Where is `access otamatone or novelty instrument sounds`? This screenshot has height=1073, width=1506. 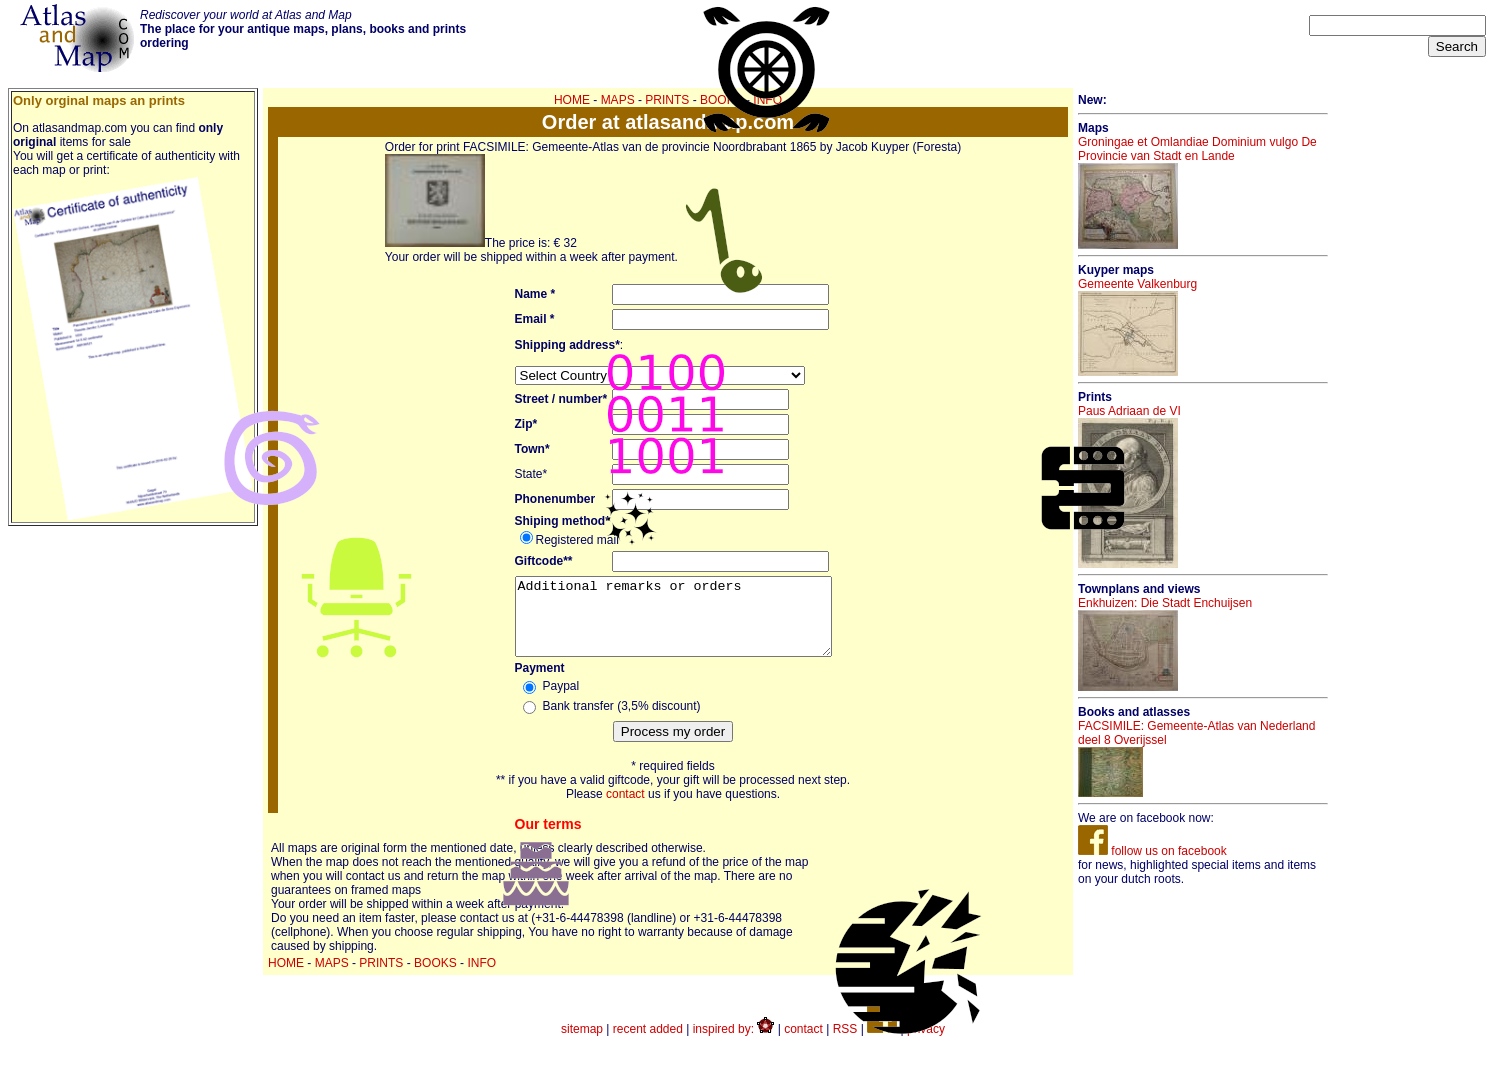 access otamatone or novelty instrument sounds is located at coordinates (726, 240).